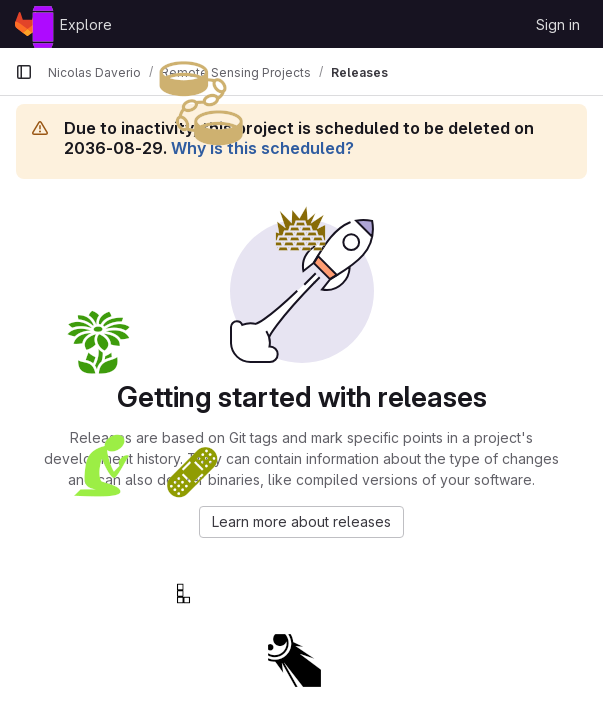 The height and width of the screenshot is (720, 603). What do you see at coordinates (183, 593) in the screenshot?
I see `indicates an L-shaped tetromino piece in a puzzle game` at bounding box center [183, 593].